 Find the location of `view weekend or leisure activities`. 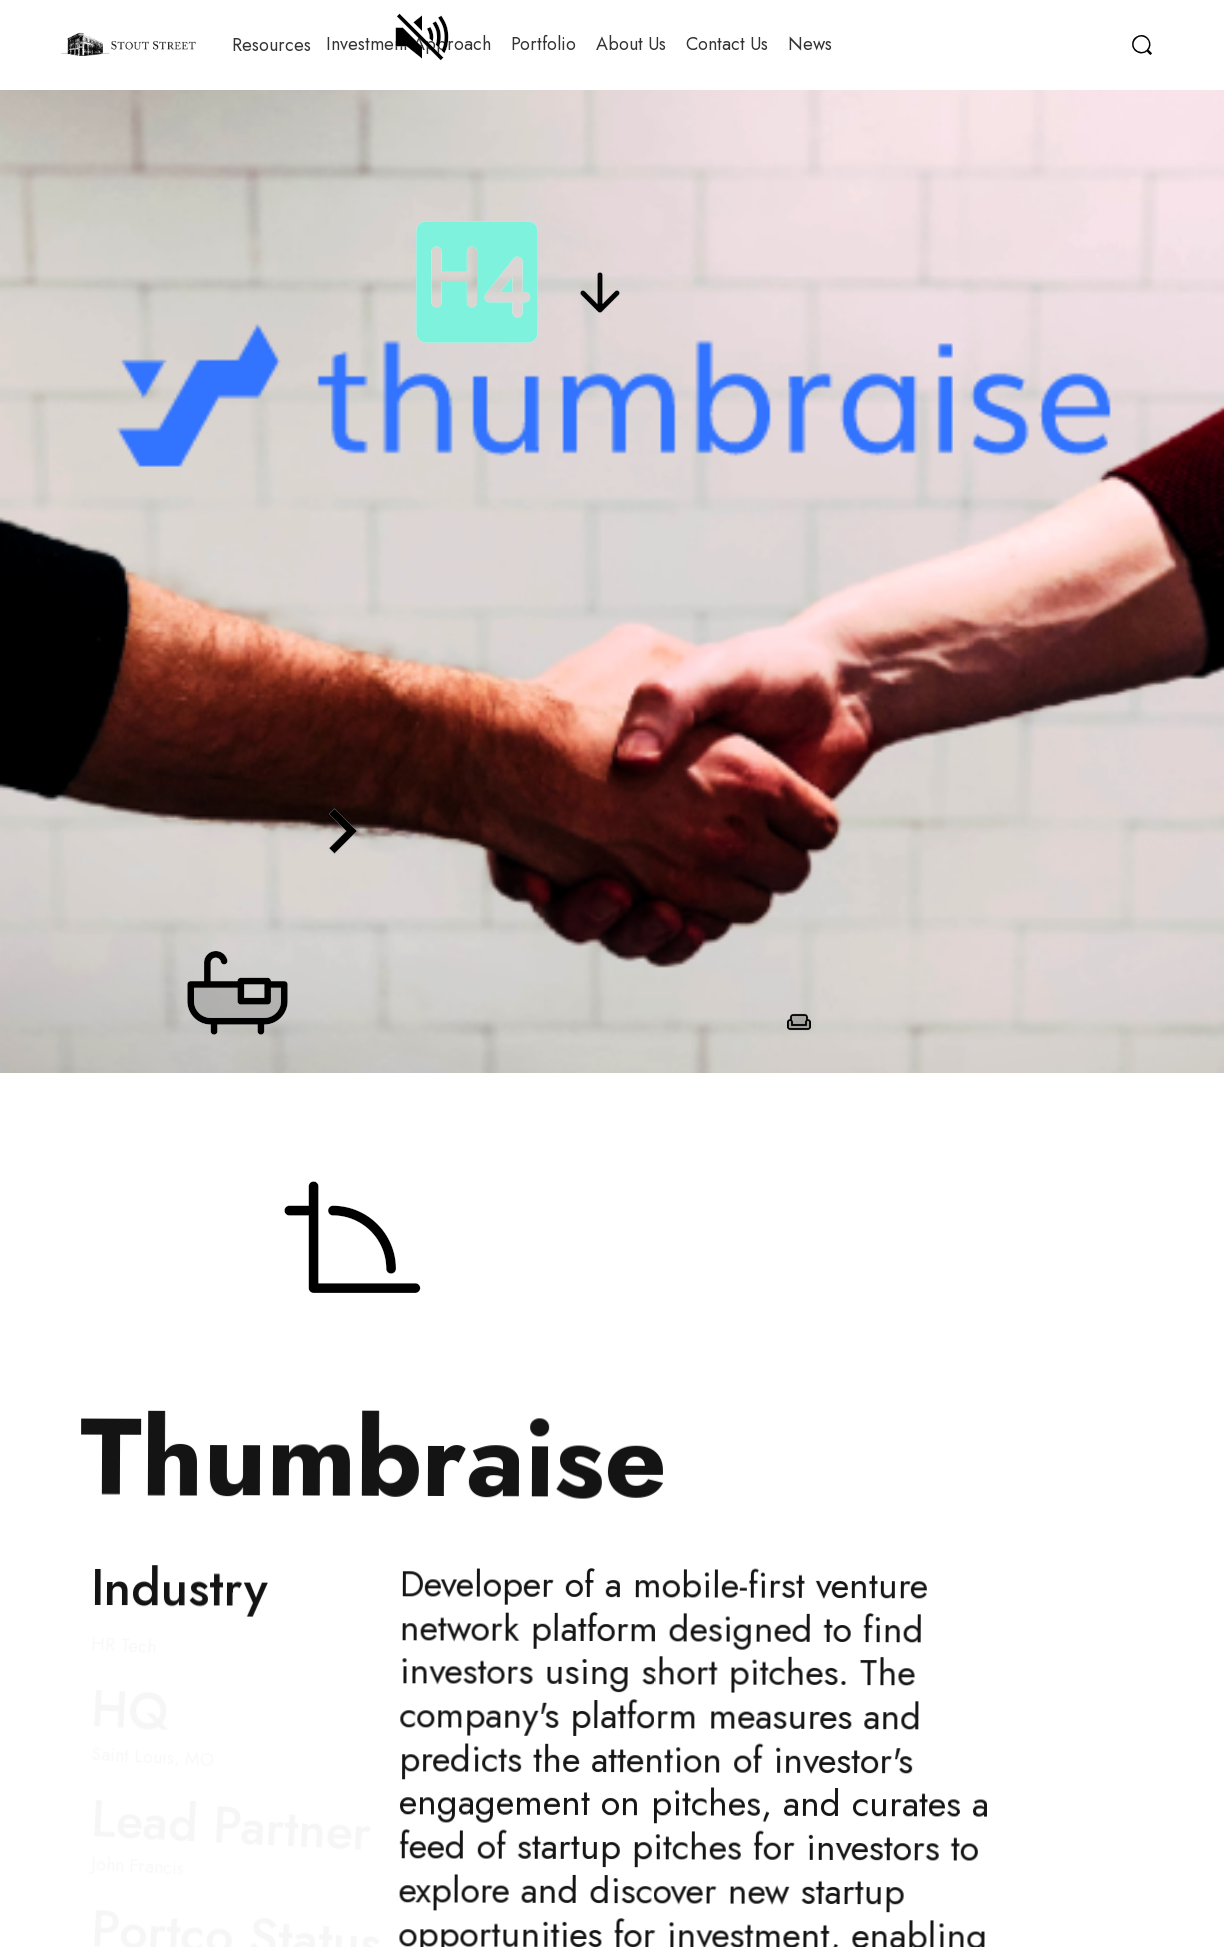

view weekend or leisure activities is located at coordinates (799, 1022).